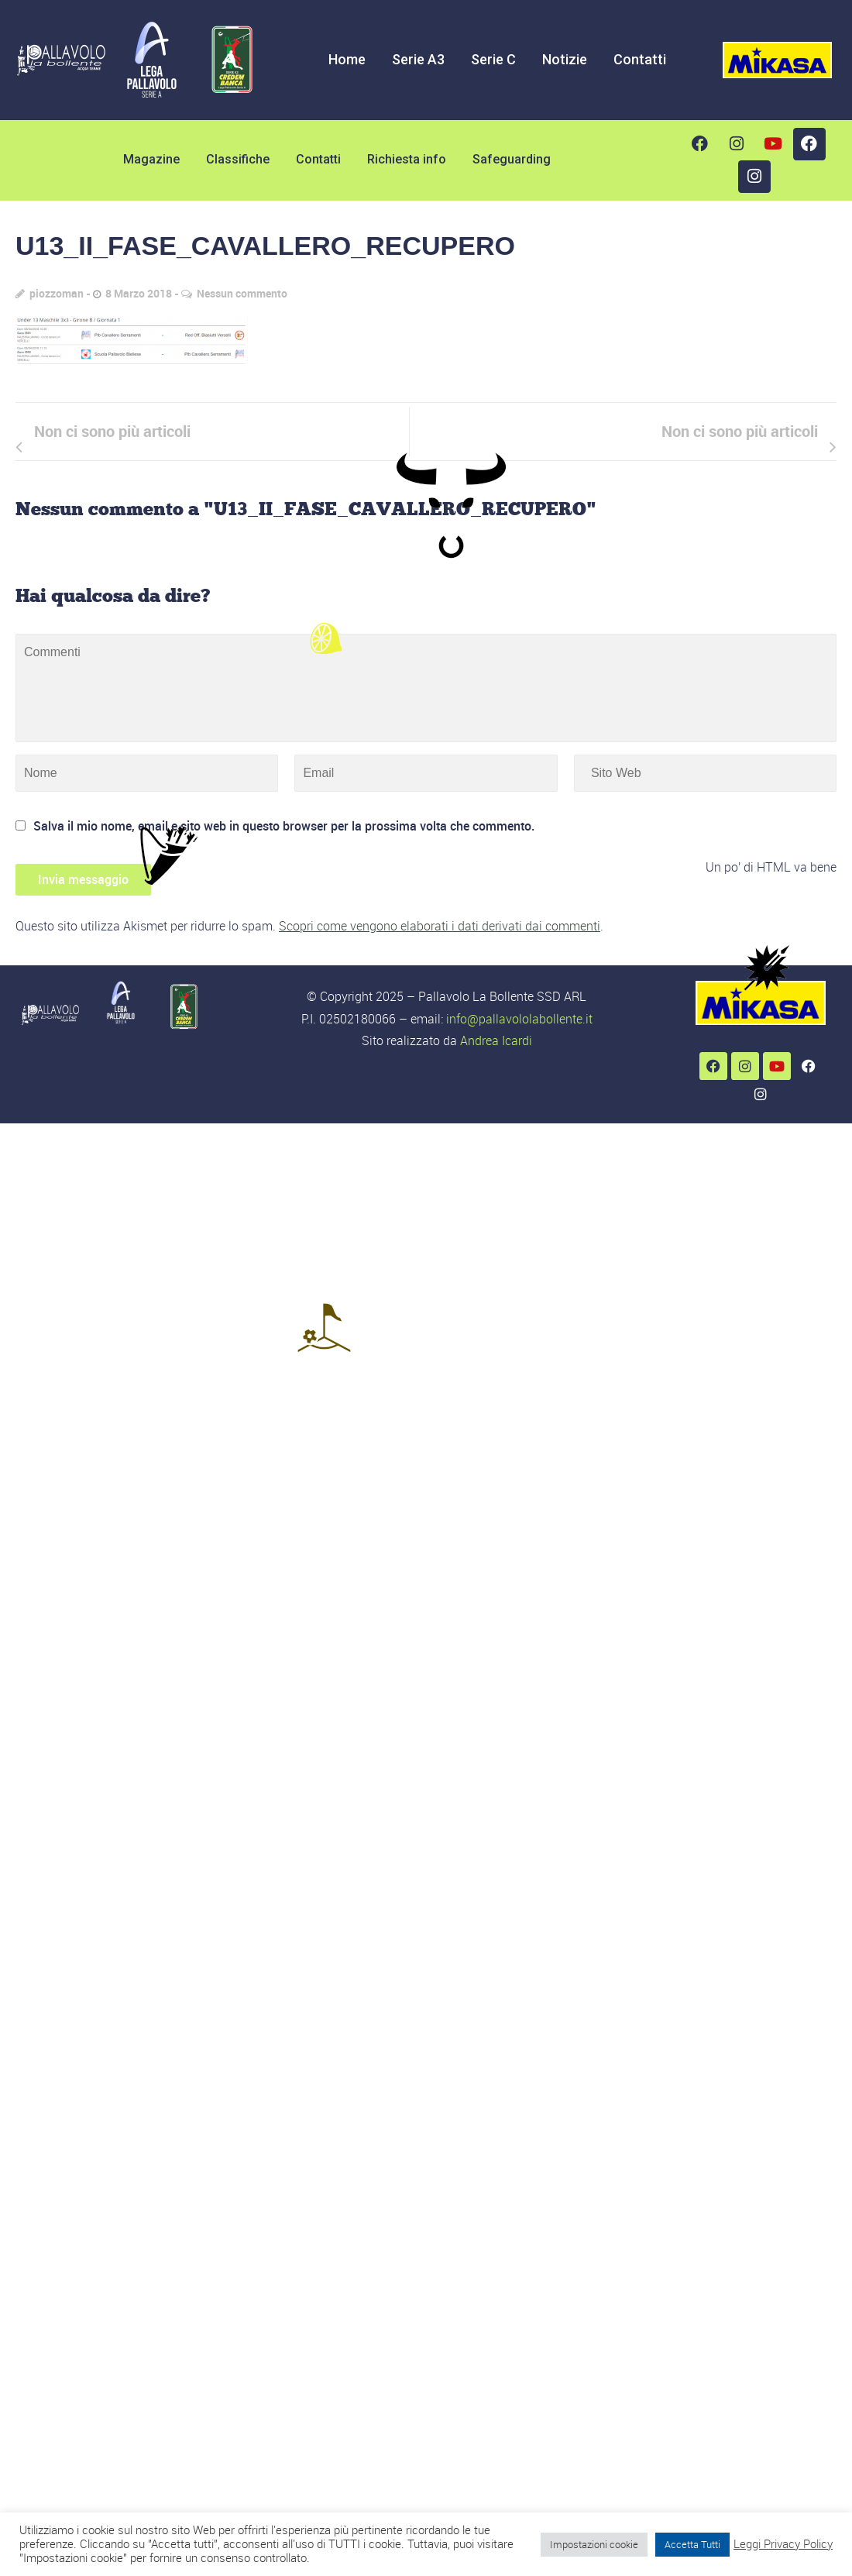 This screenshot has height=2576, width=852. I want to click on indicates citrus or lemon flavor/ingredient, so click(326, 638).